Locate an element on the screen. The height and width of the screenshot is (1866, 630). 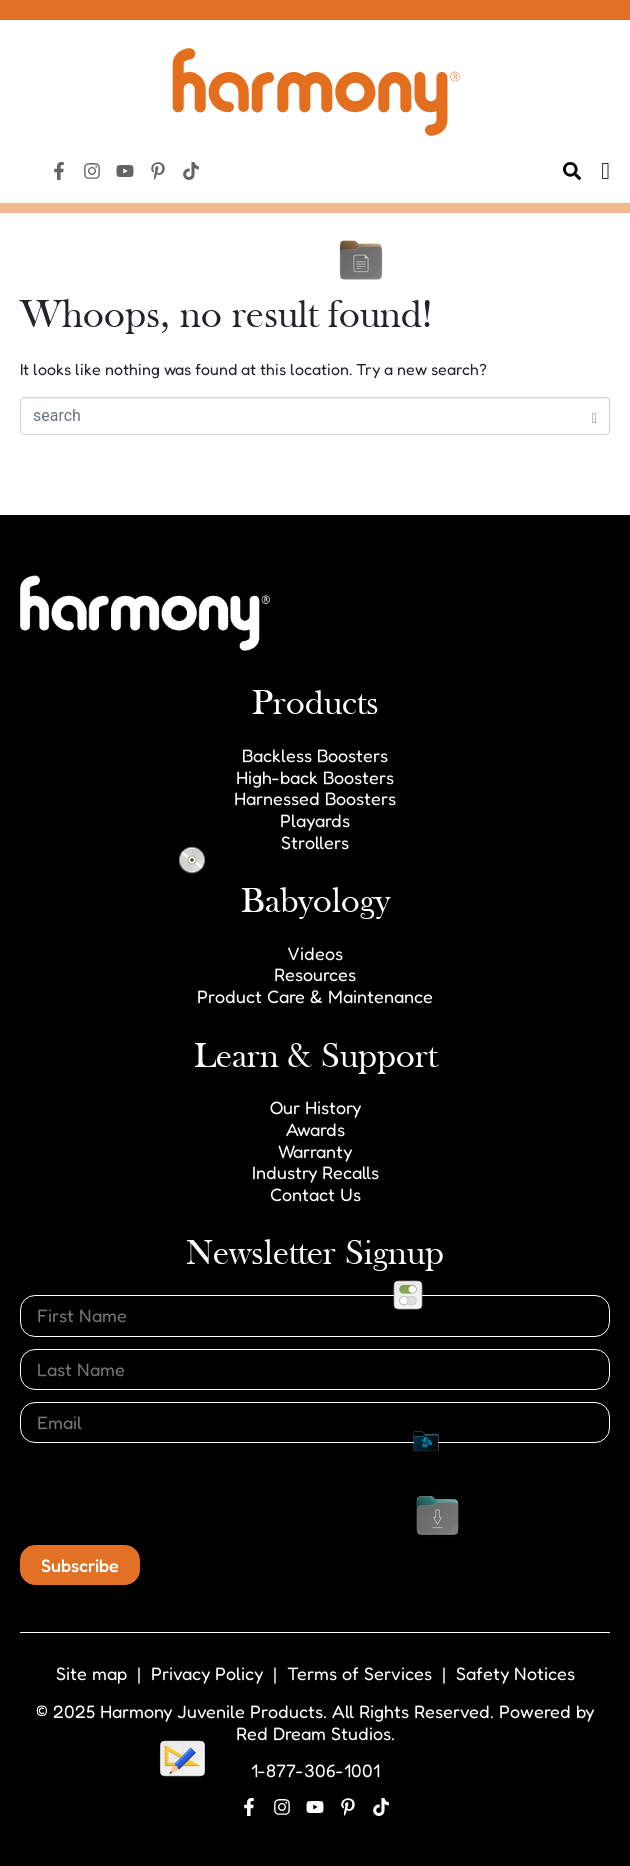
open your Battle.net games folder is located at coordinates (426, 1442).